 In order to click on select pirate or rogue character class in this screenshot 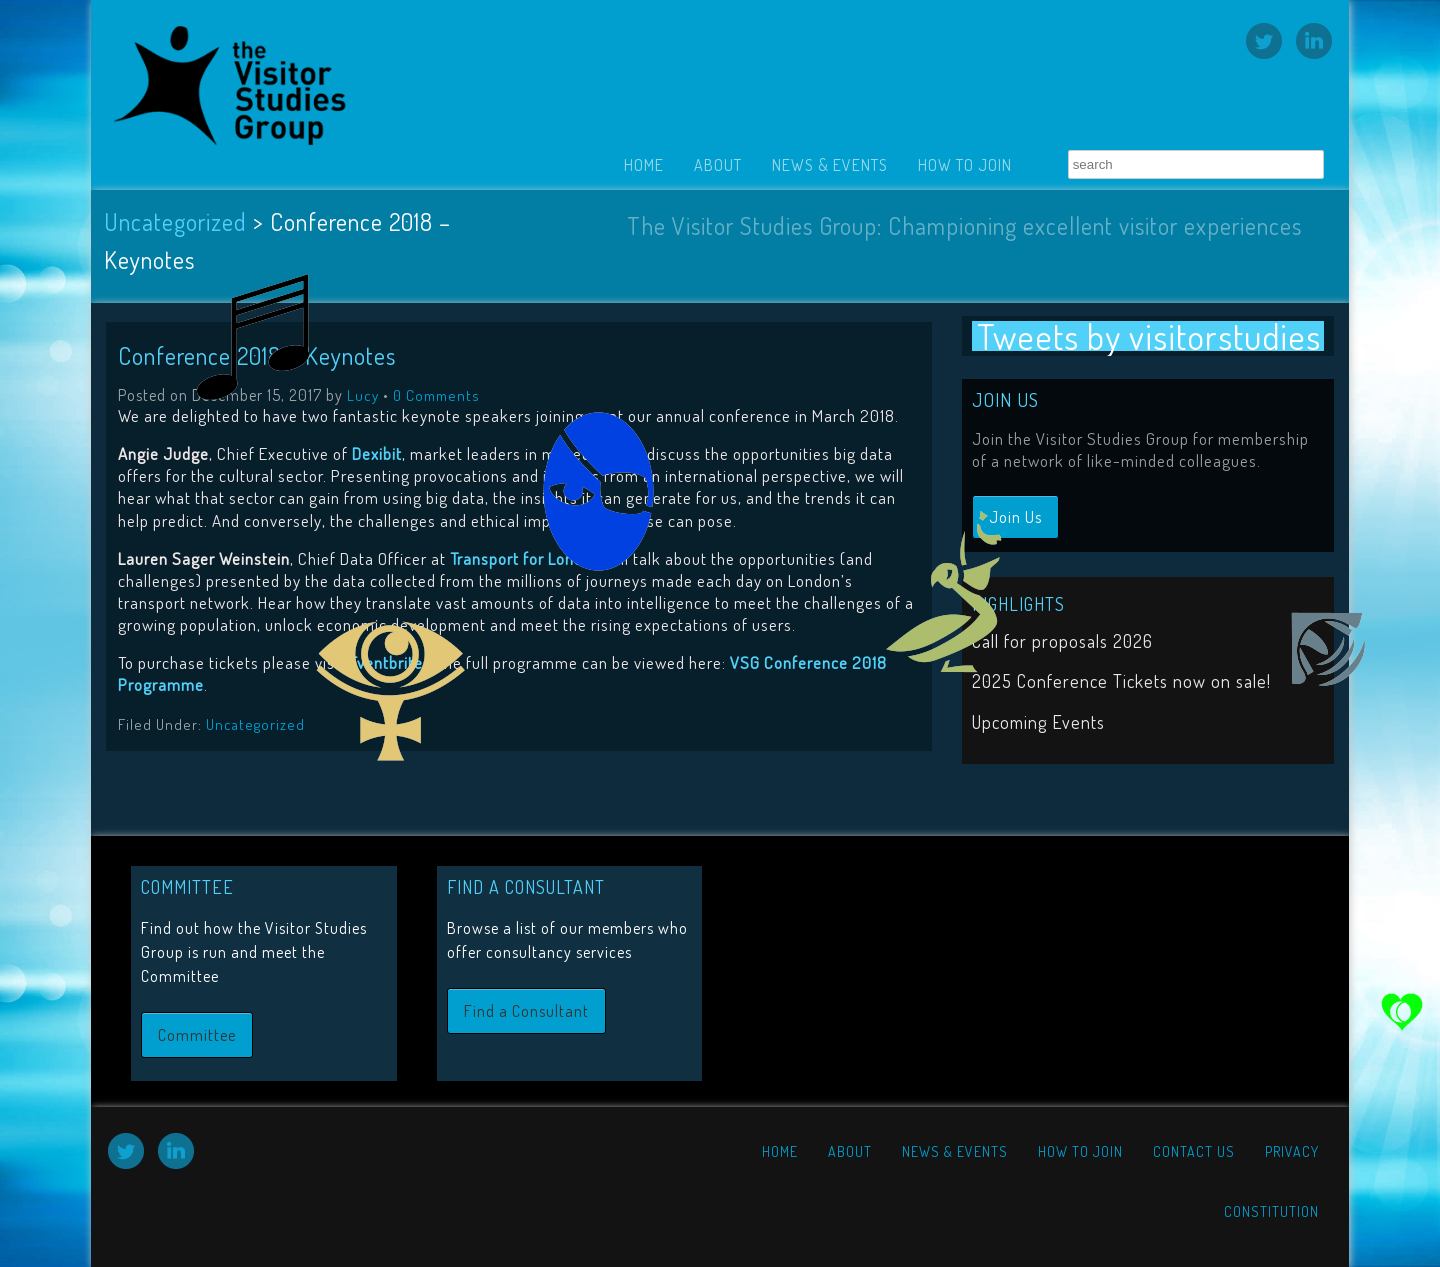, I will do `click(598, 491)`.